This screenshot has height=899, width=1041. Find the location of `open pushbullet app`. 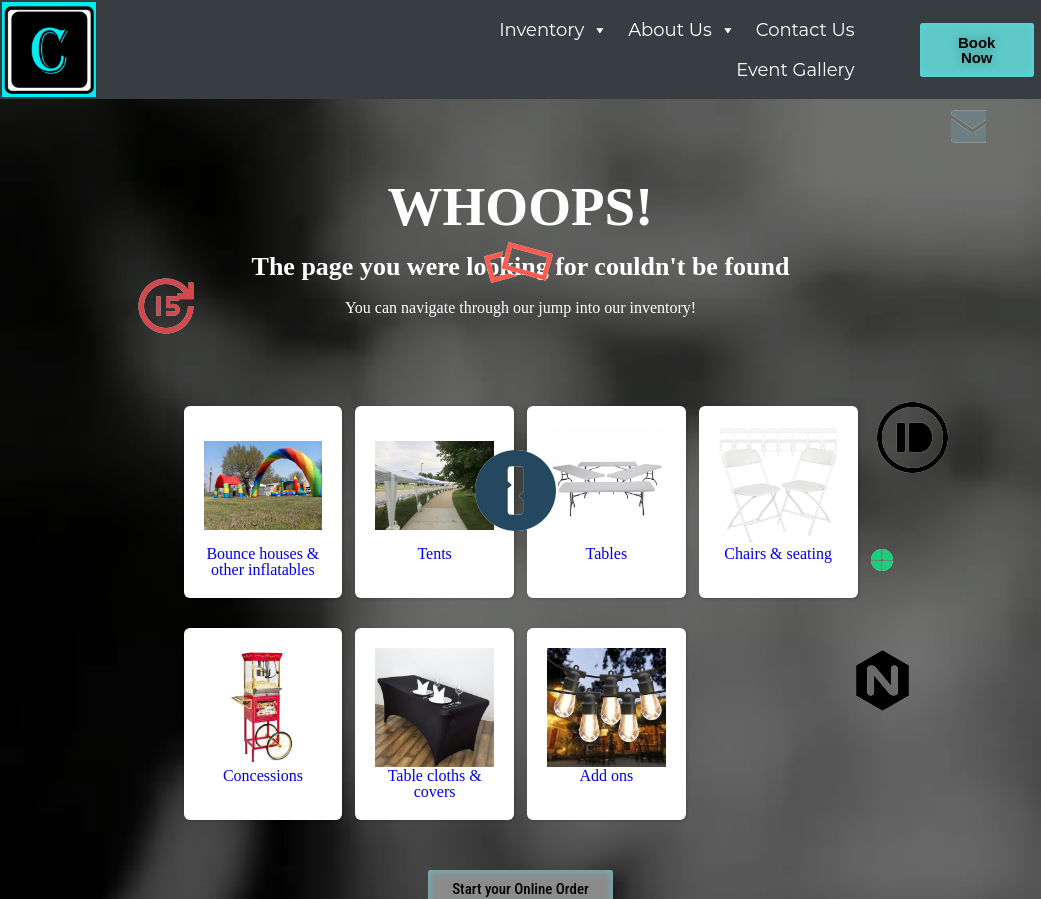

open pushbullet app is located at coordinates (912, 437).